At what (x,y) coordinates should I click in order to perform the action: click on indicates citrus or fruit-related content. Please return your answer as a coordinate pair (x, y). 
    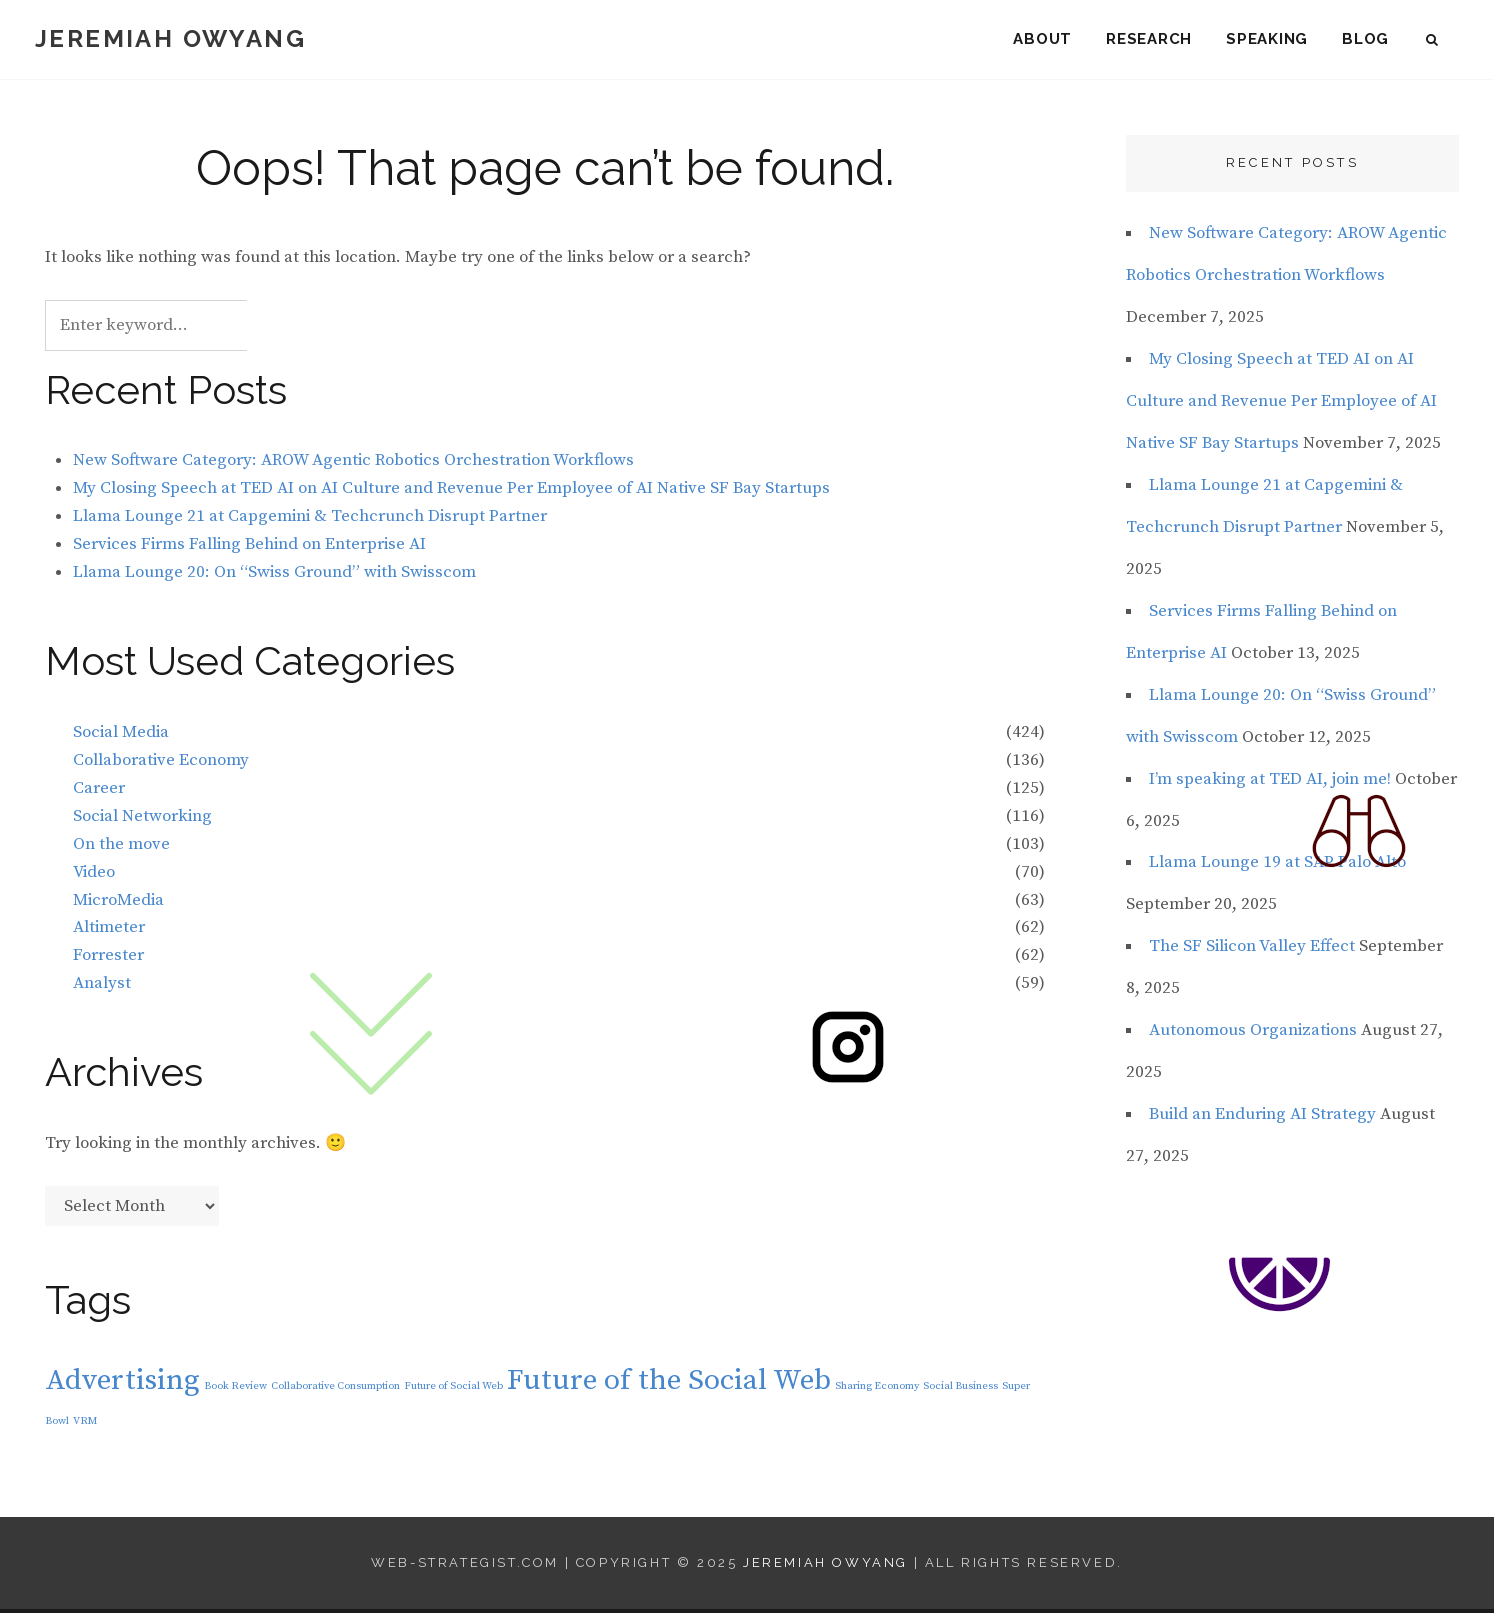
    Looking at the image, I should click on (1279, 1276).